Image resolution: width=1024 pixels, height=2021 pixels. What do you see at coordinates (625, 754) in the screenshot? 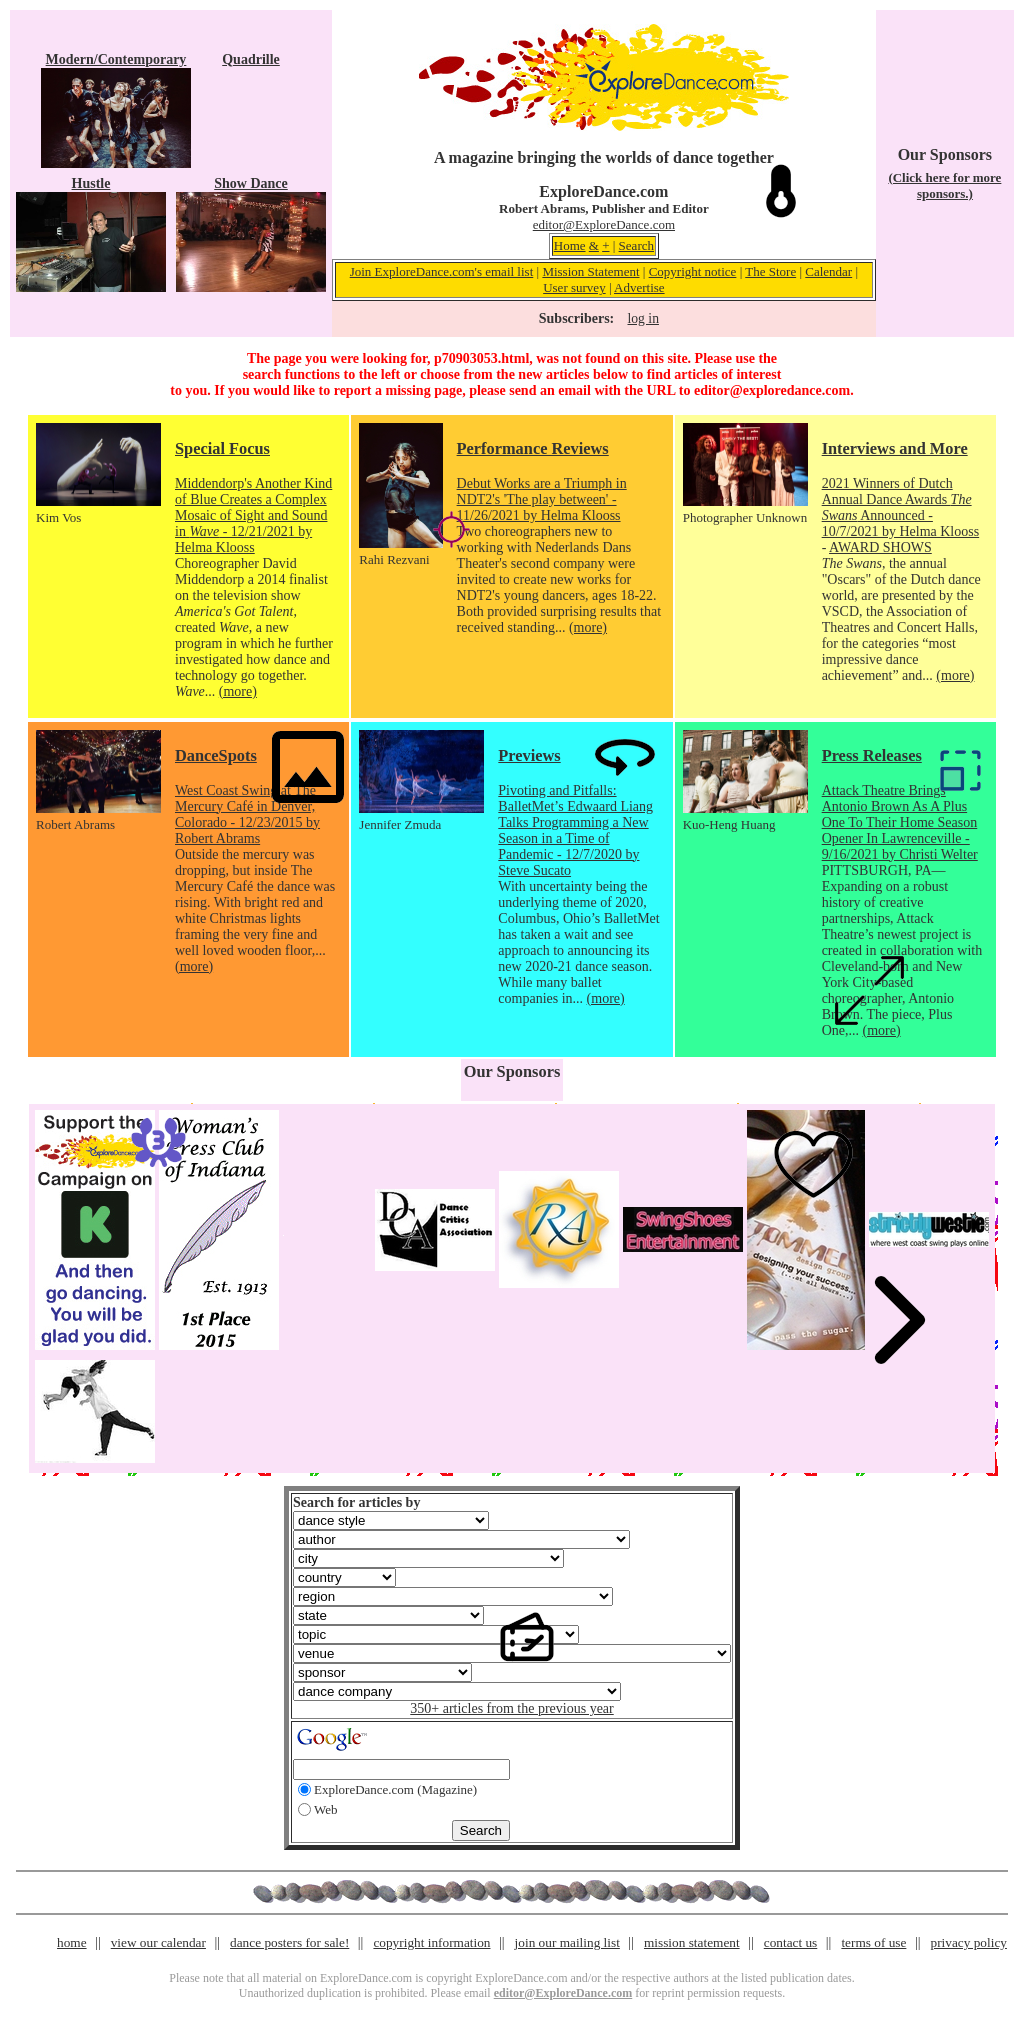
I see `view 360-degree panorama or image` at bounding box center [625, 754].